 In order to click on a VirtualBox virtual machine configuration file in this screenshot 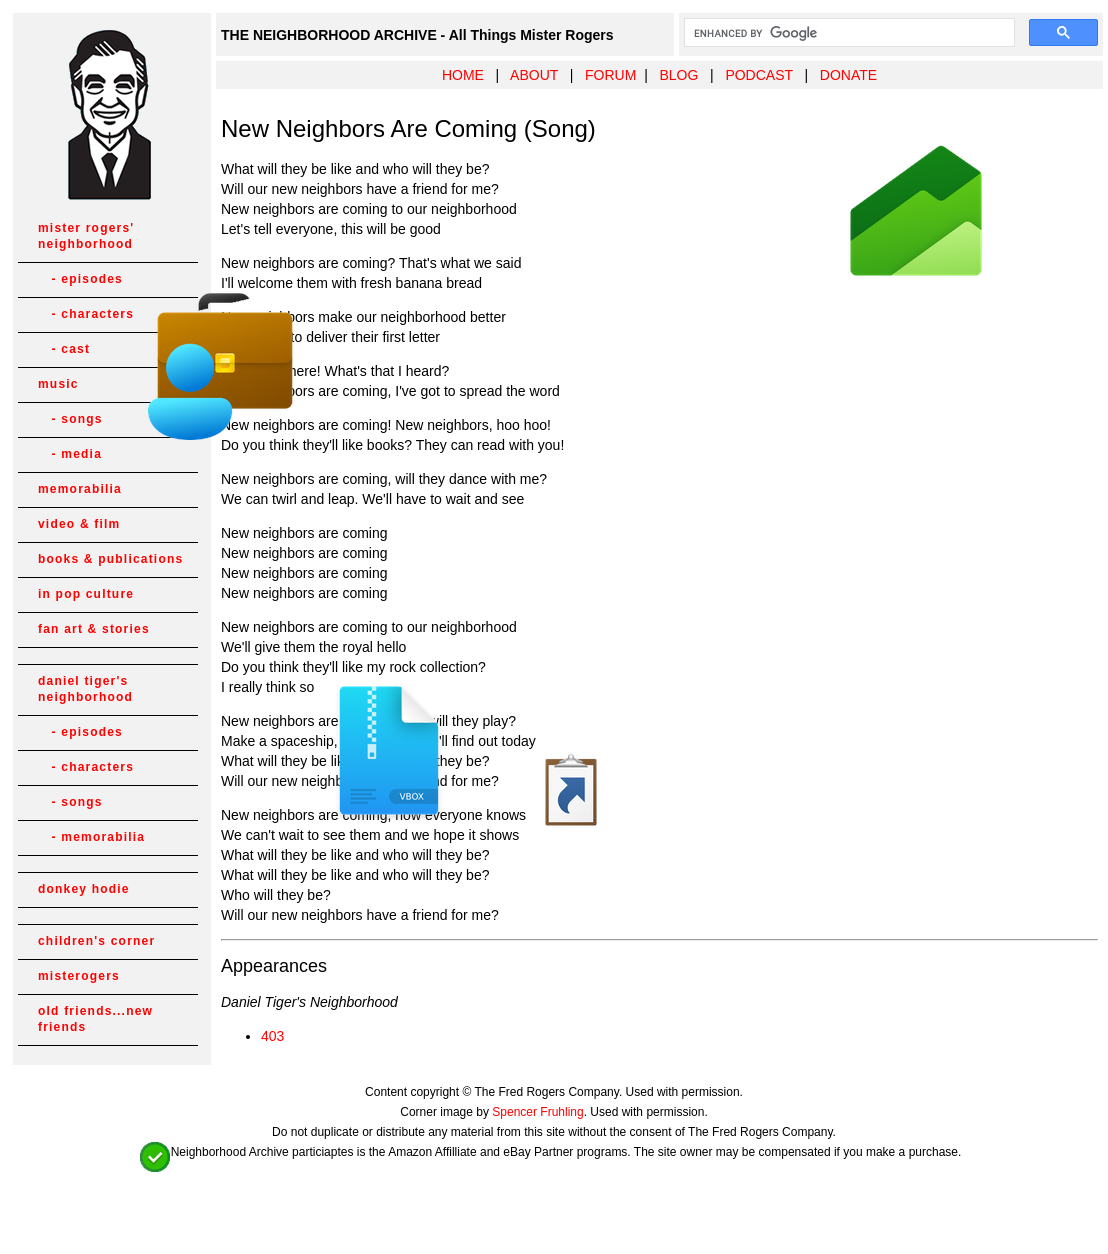, I will do `click(389, 753)`.